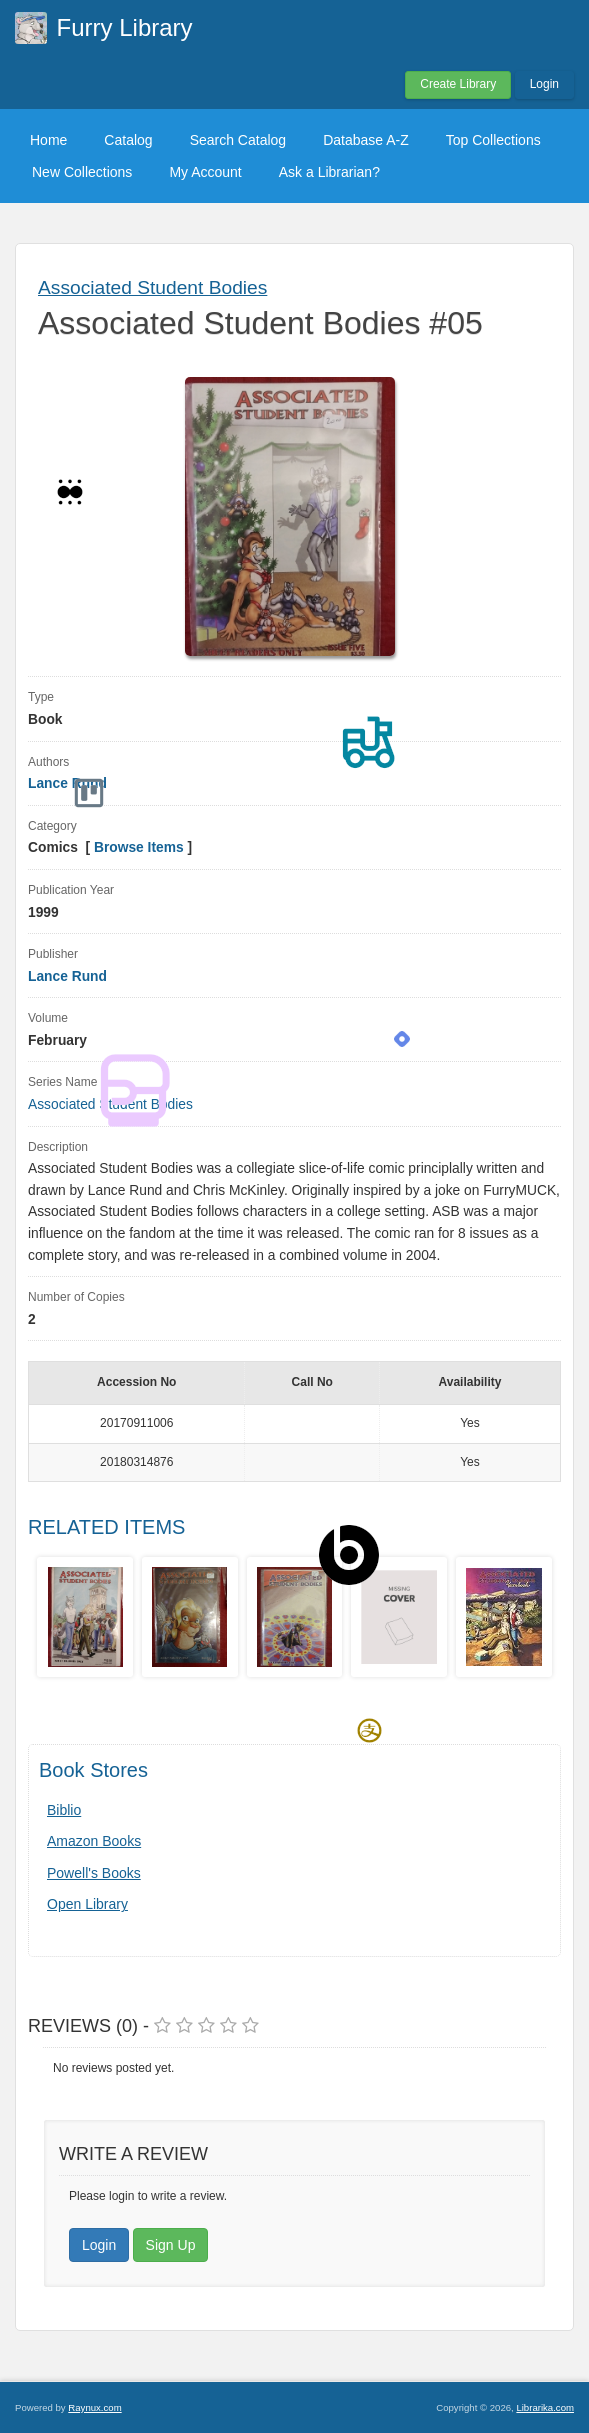  What do you see at coordinates (367, 743) in the screenshot?
I see `select e-bike as transportation mode` at bounding box center [367, 743].